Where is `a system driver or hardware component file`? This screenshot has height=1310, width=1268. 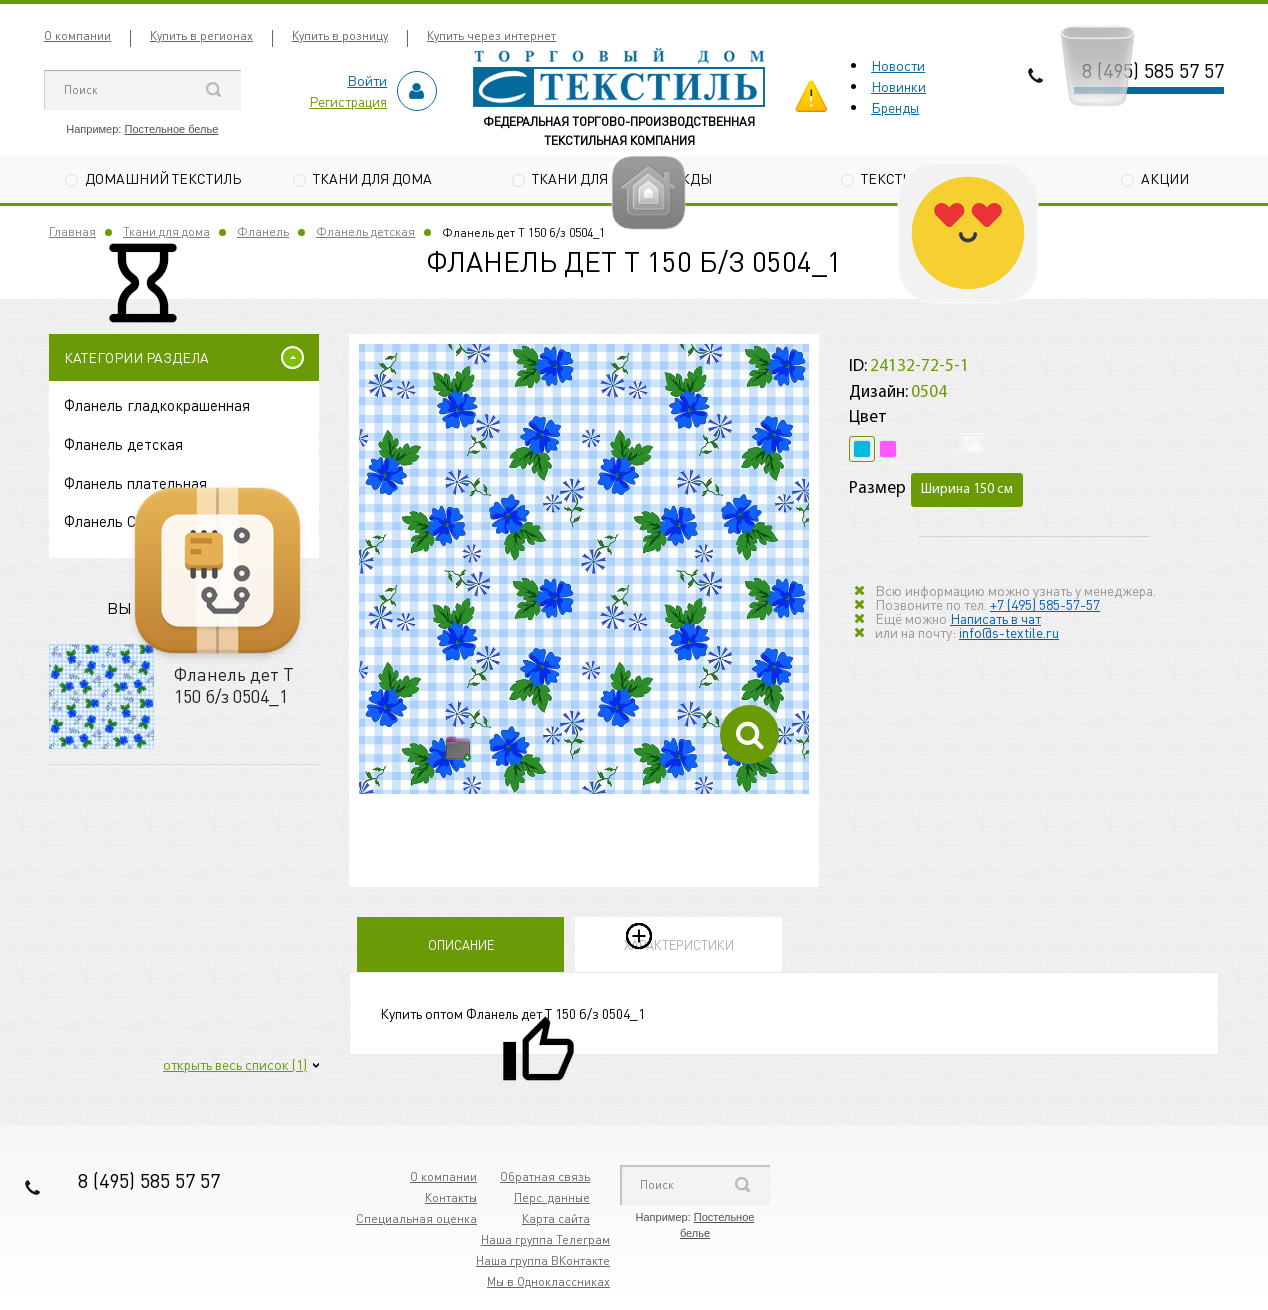
a system driver or hardware component file is located at coordinates (217, 573).